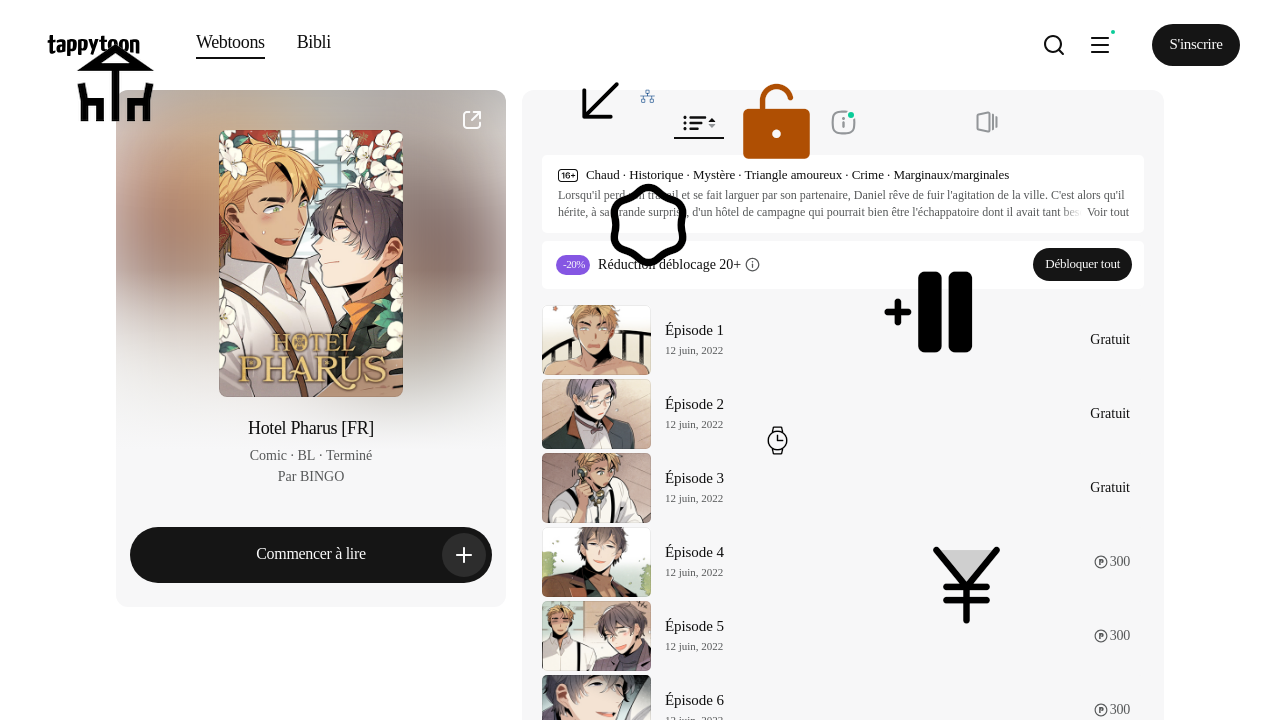 This screenshot has width=1280, height=720. What do you see at coordinates (966, 583) in the screenshot?
I see `view prices in japanese yen` at bounding box center [966, 583].